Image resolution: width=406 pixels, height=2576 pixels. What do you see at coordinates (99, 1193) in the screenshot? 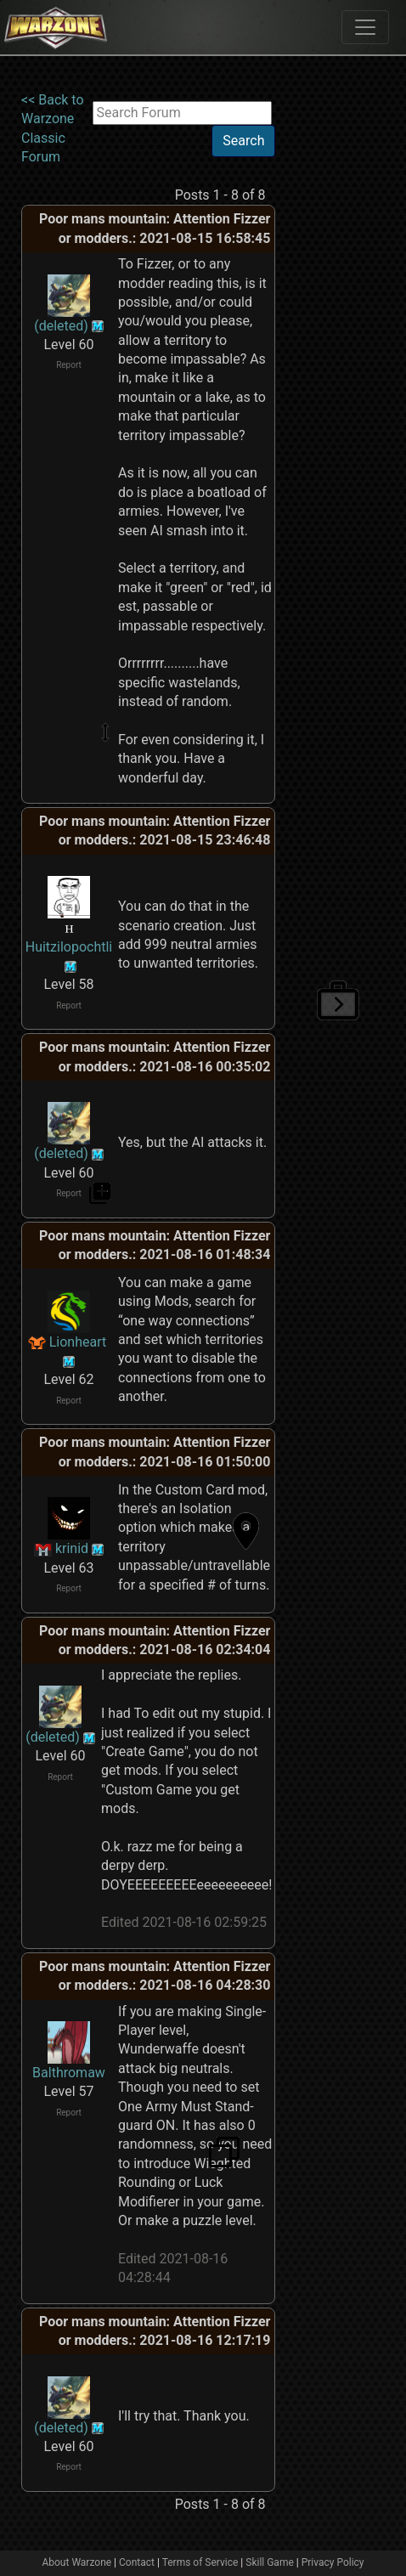
I see `add a new photo to your collection` at bounding box center [99, 1193].